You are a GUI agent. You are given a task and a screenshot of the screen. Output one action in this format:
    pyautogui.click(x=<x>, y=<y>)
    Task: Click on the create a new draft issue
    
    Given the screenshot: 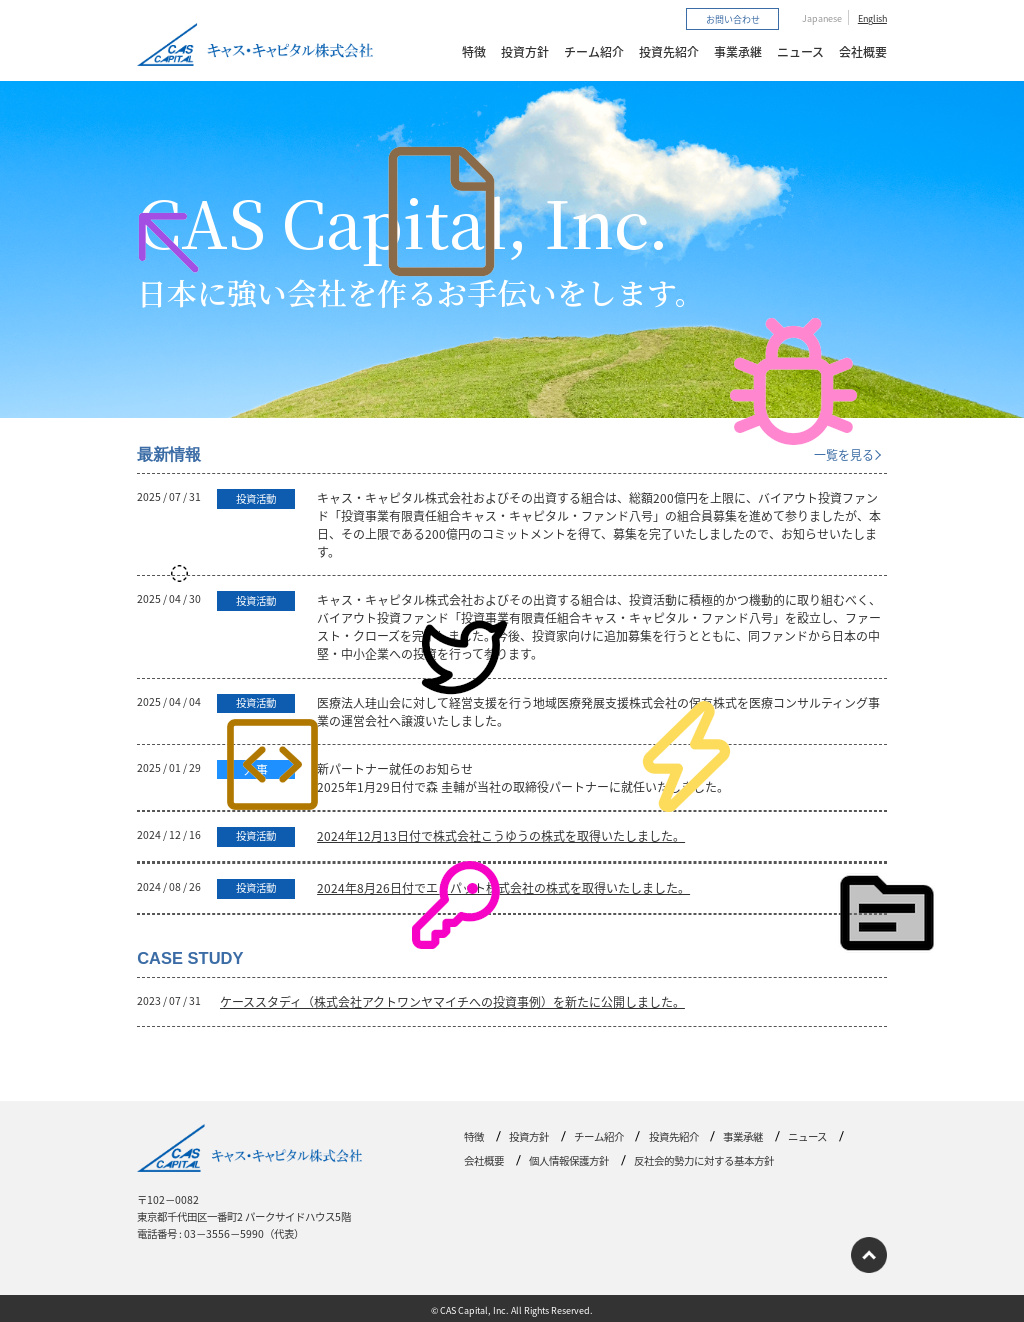 What is the action you would take?
    pyautogui.click(x=179, y=573)
    